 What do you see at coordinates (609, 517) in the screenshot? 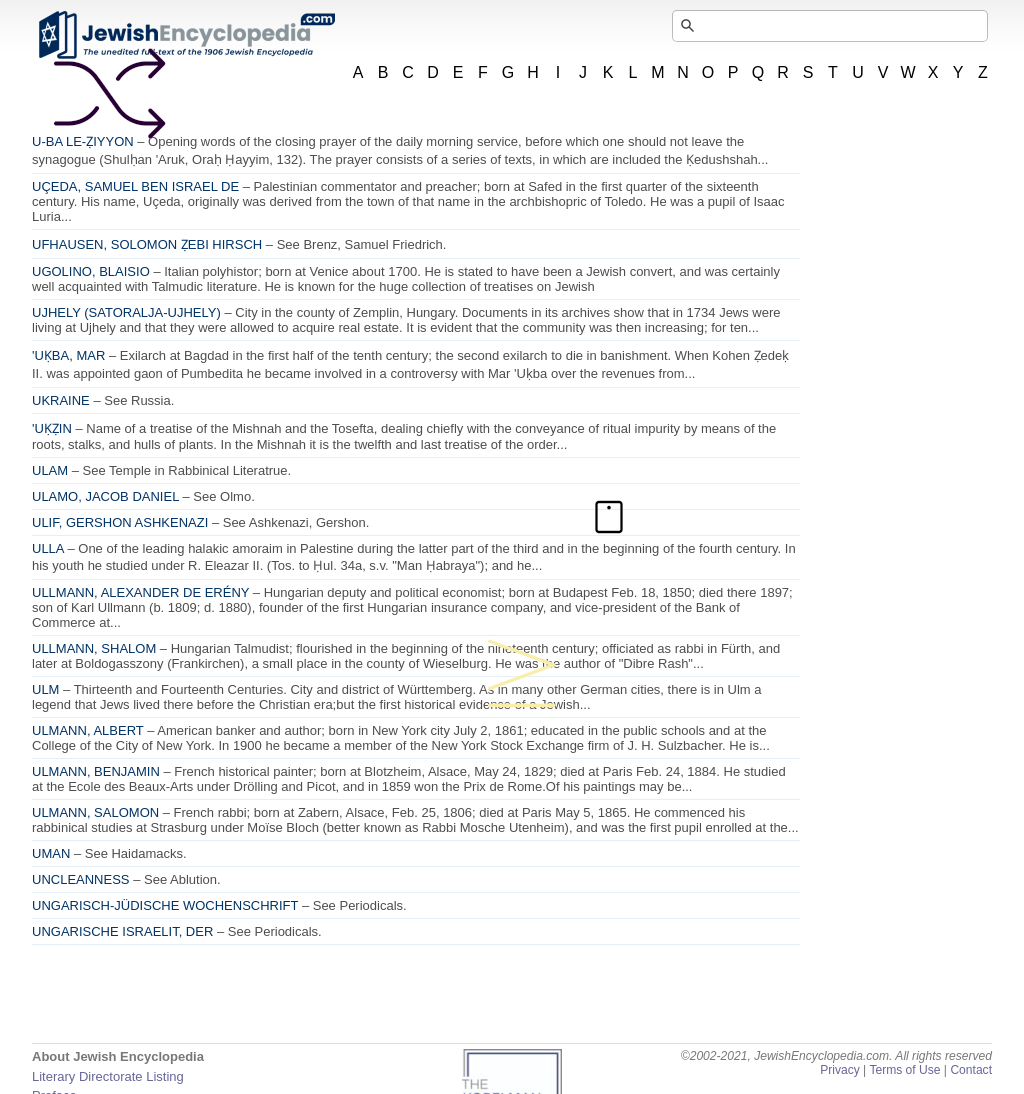
I see `tablet device with front-facing camera` at bounding box center [609, 517].